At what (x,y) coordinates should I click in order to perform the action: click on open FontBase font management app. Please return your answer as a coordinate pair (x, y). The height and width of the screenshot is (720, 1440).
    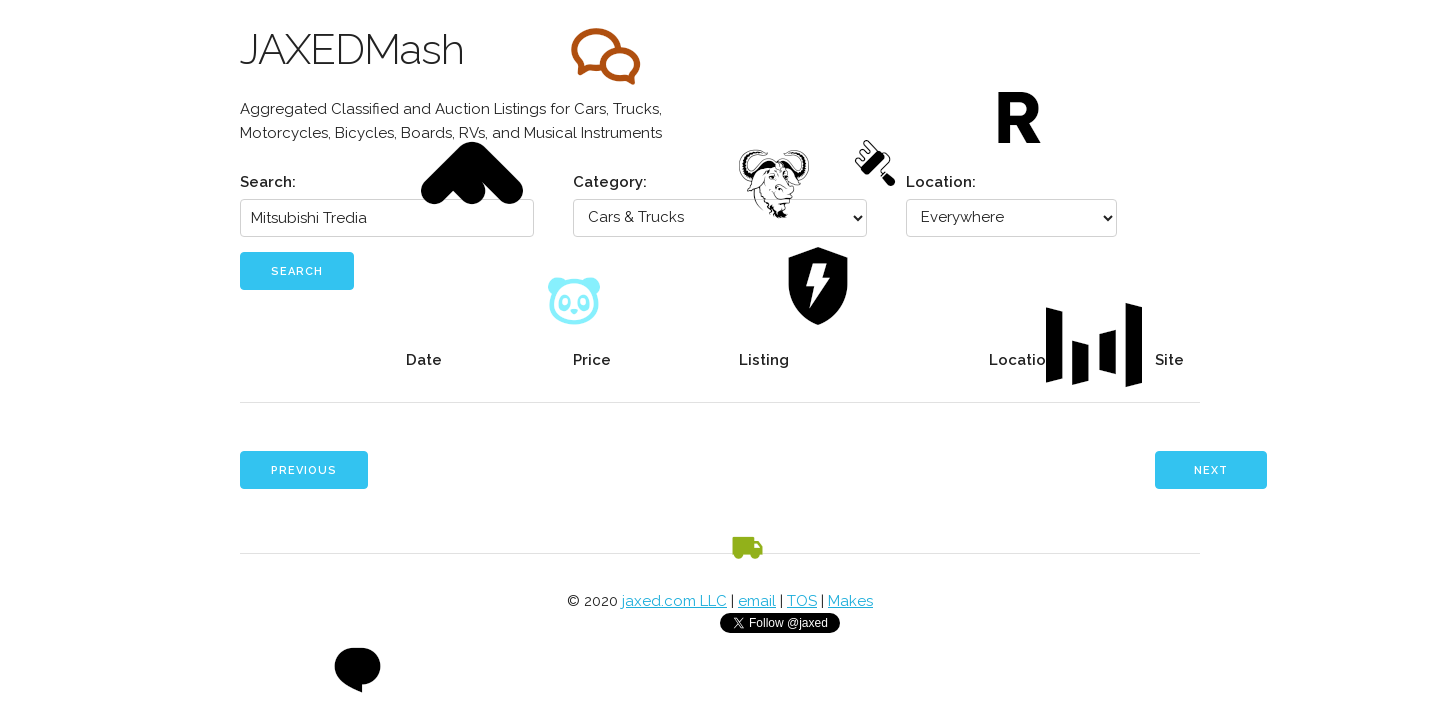
    Looking at the image, I should click on (472, 173).